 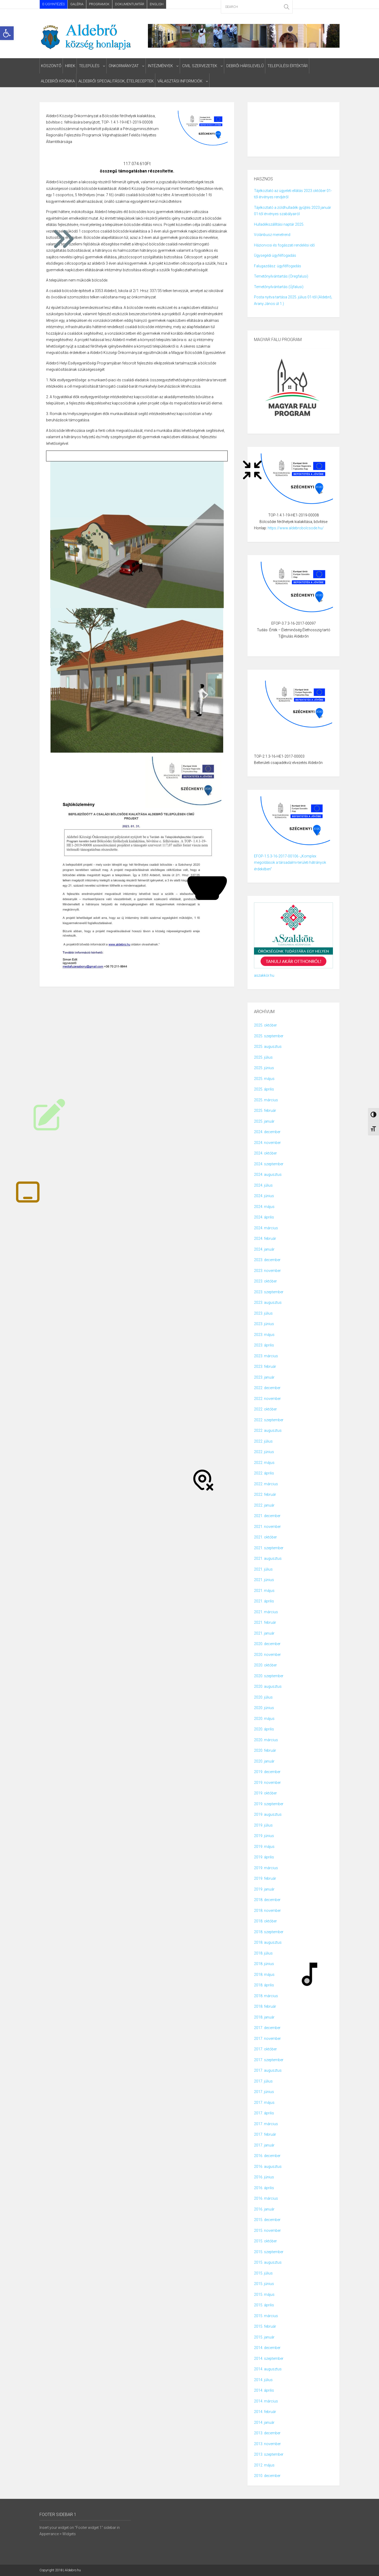 What do you see at coordinates (49, 1115) in the screenshot?
I see `edit or compose a new document` at bounding box center [49, 1115].